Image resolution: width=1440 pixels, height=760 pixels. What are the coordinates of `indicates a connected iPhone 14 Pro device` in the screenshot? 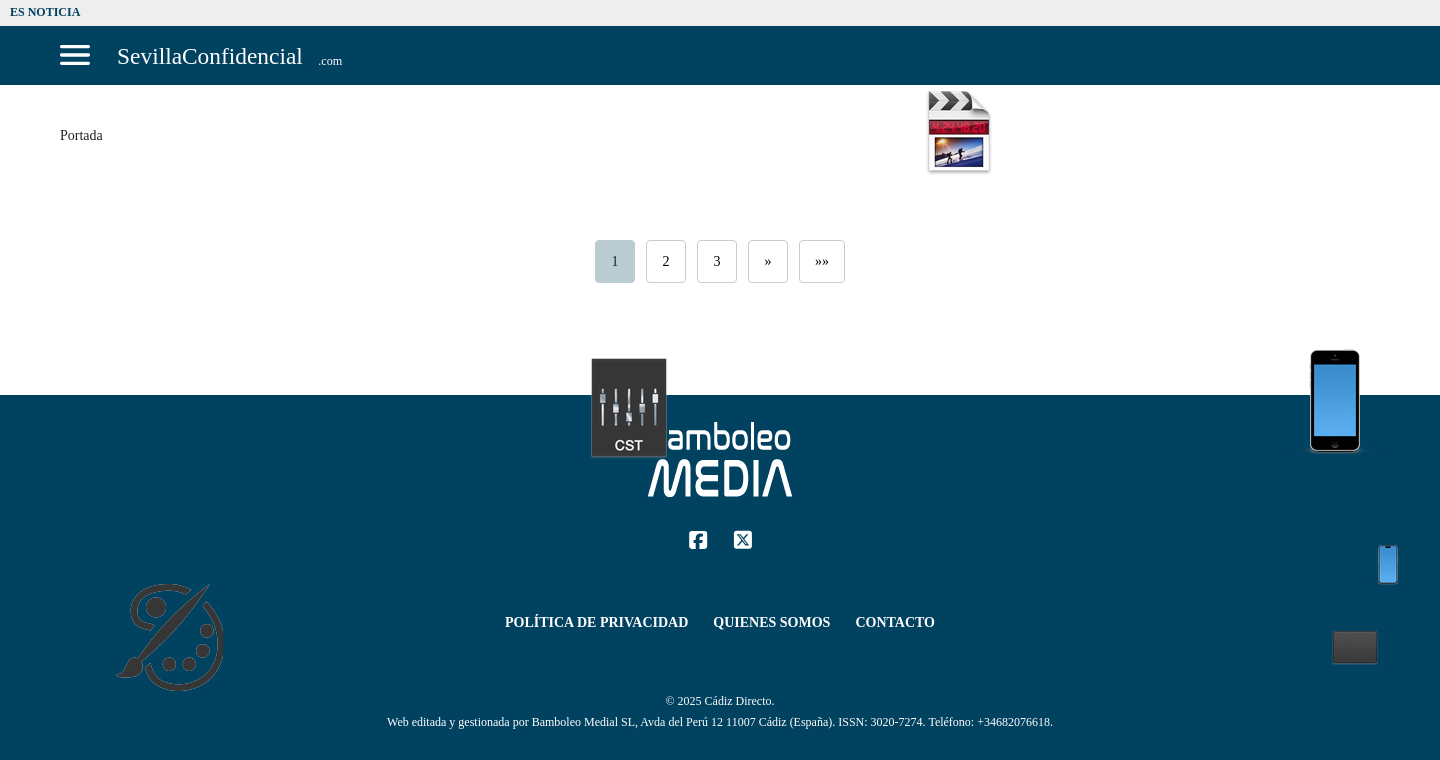 It's located at (1388, 565).